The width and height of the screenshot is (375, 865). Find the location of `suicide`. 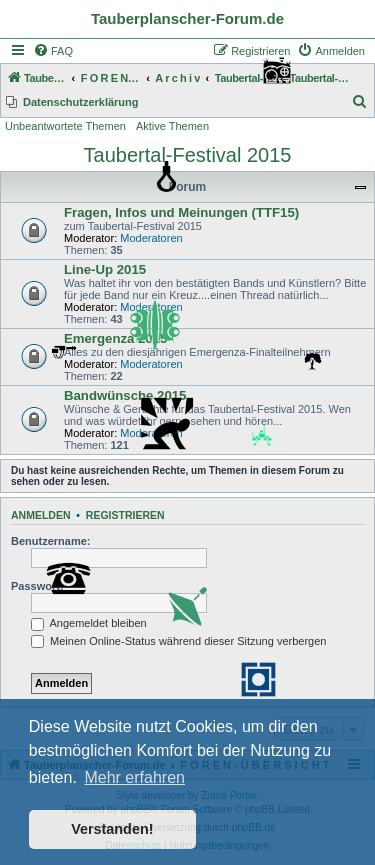

suicide is located at coordinates (166, 176).